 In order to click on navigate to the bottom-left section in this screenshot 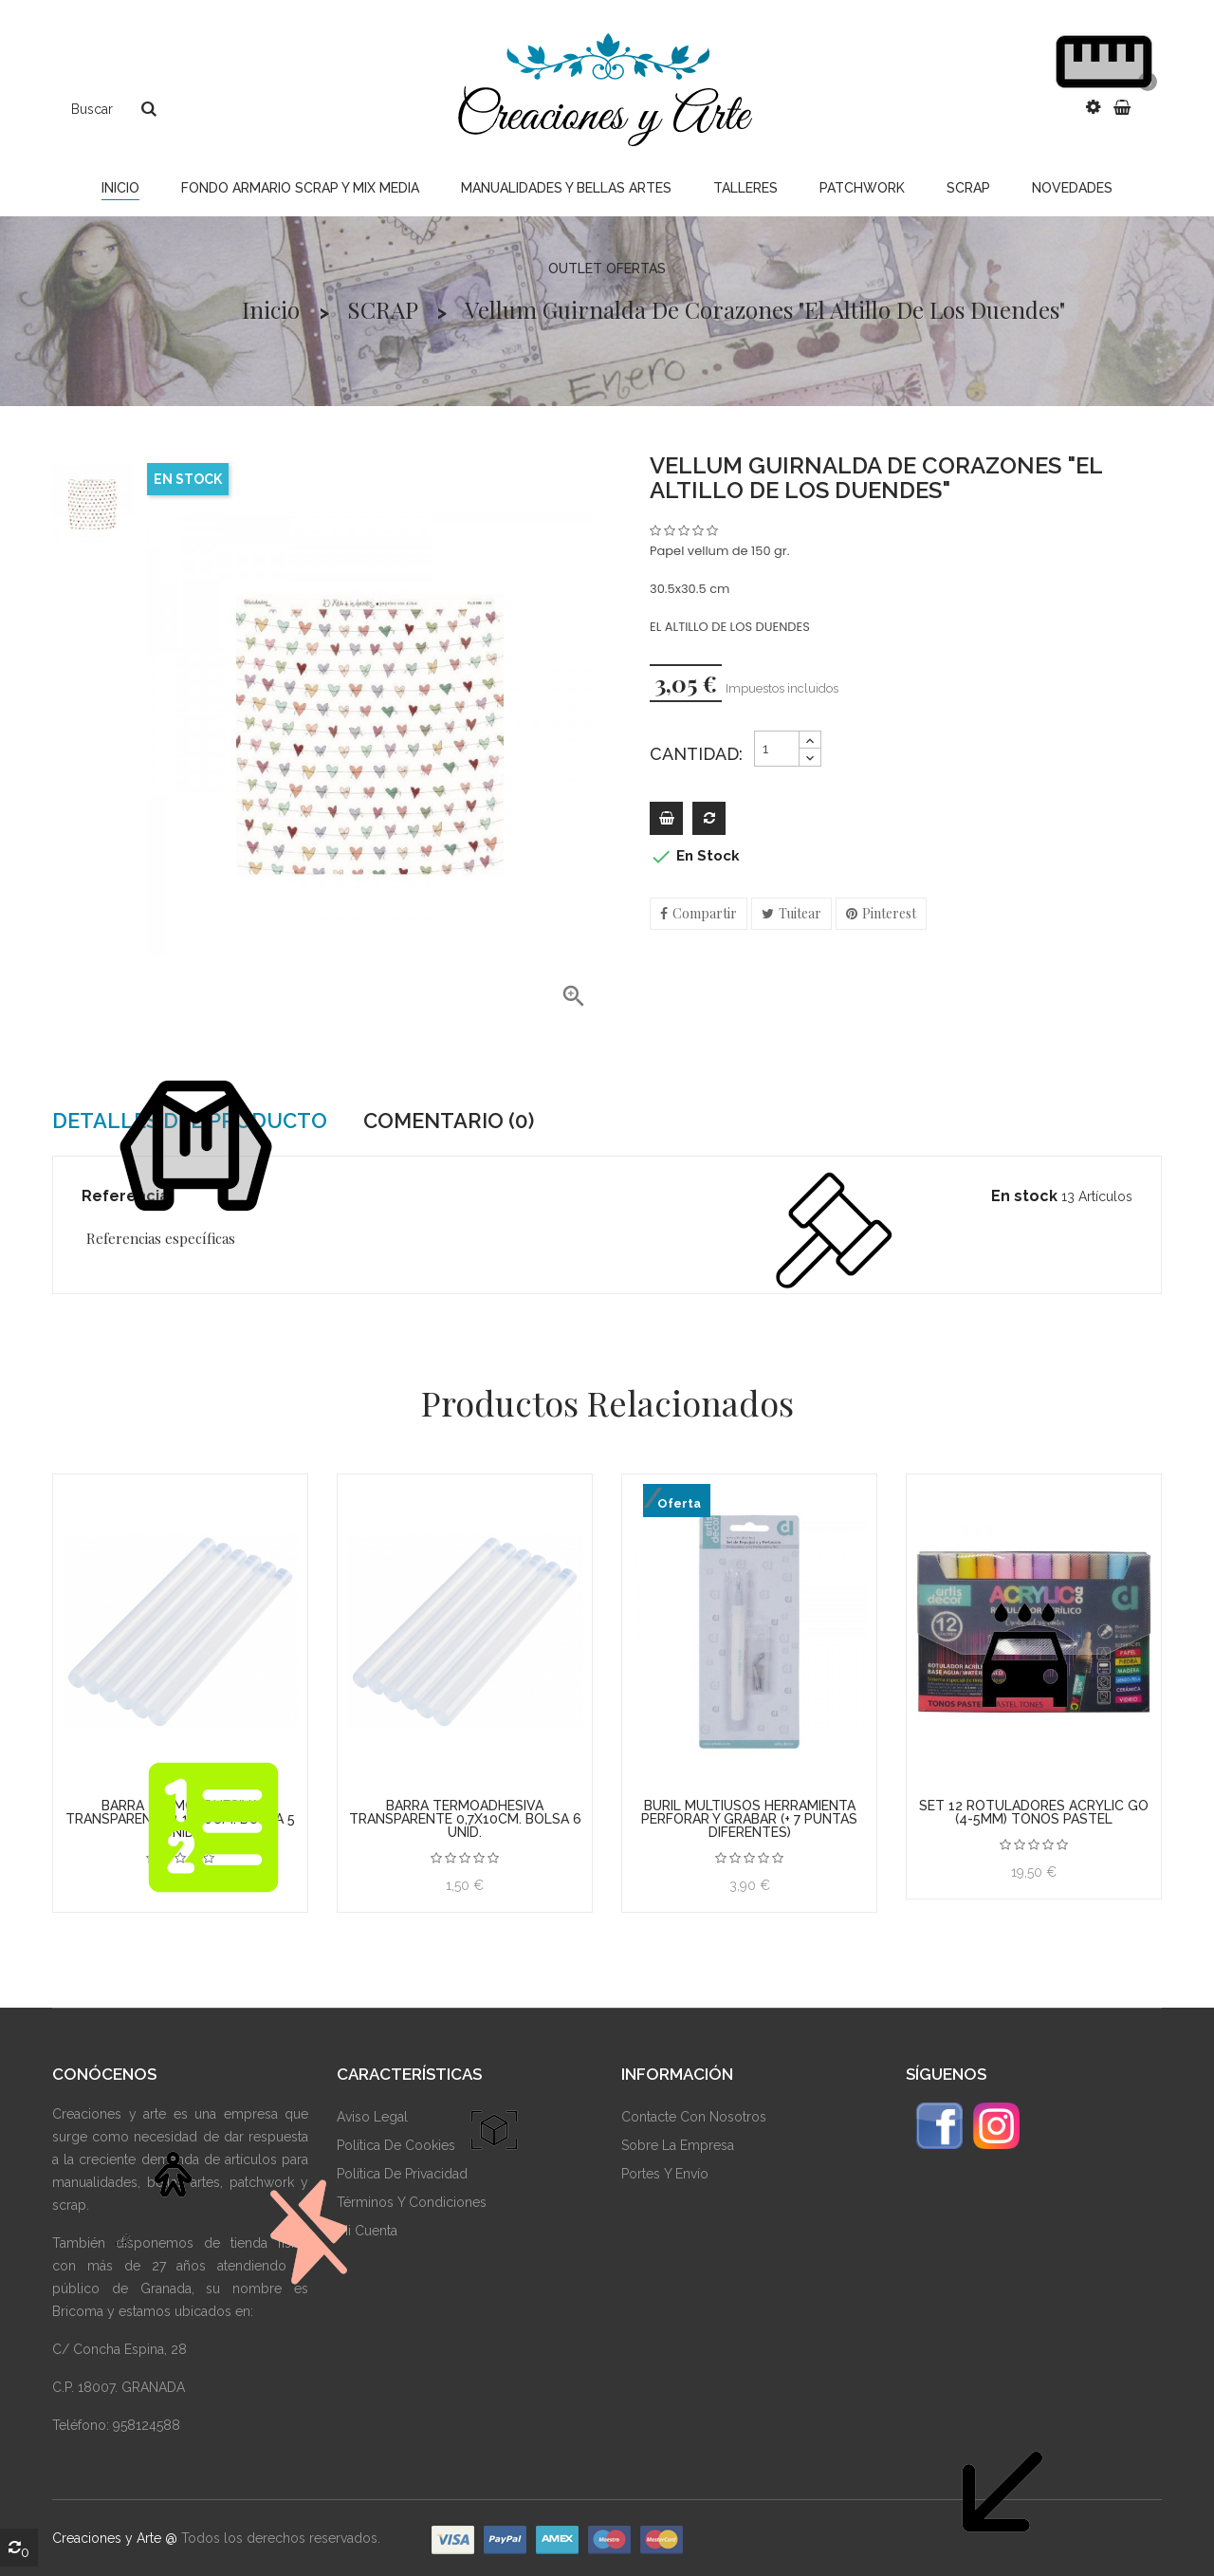, I will do `click(1002, 2492)`.